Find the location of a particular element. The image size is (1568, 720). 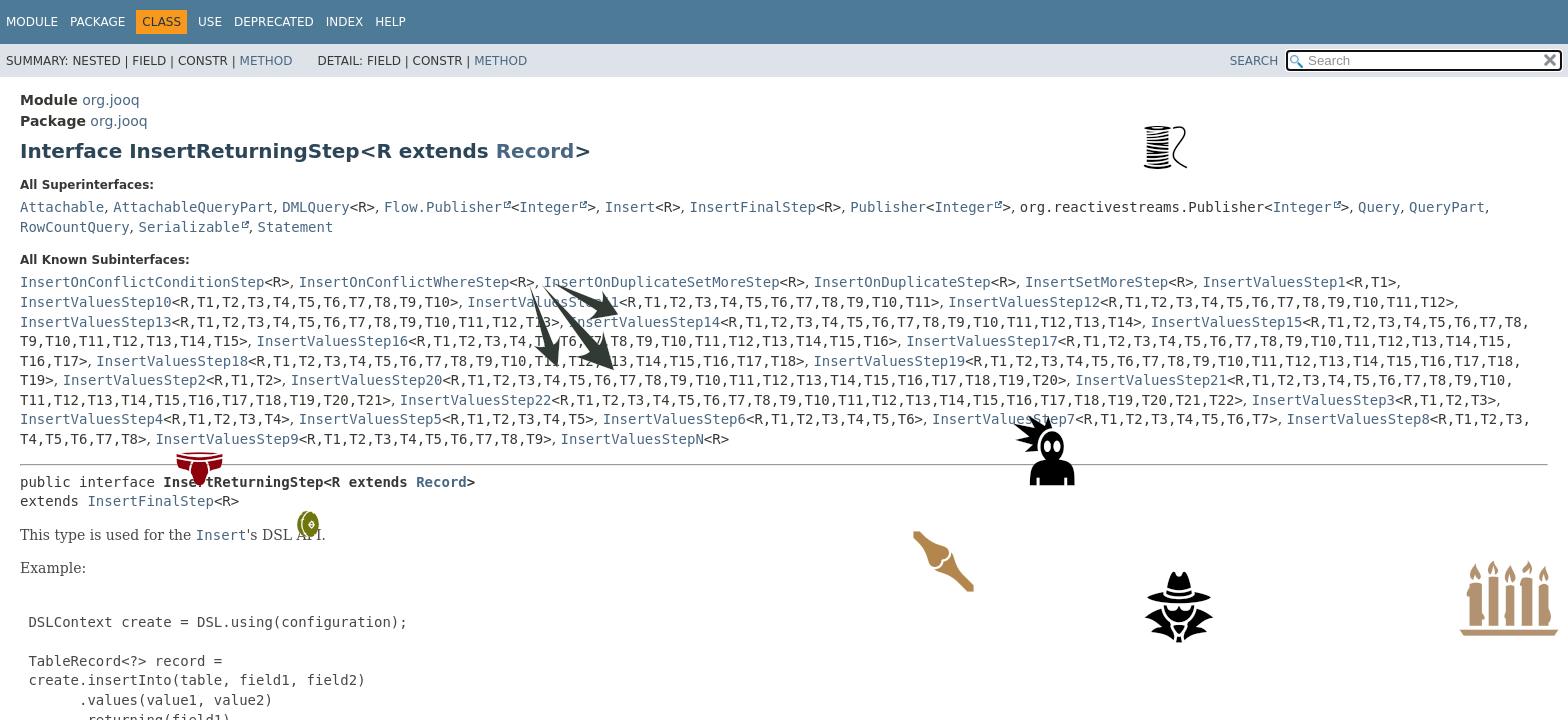

indicates an attack or strike action is located at coordinates (574, 325).